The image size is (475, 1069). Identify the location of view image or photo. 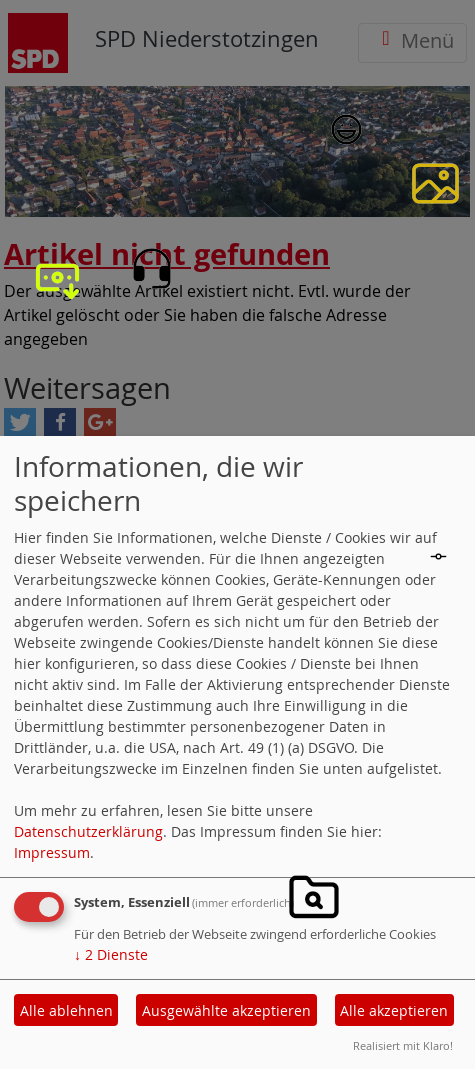
(435, 183).